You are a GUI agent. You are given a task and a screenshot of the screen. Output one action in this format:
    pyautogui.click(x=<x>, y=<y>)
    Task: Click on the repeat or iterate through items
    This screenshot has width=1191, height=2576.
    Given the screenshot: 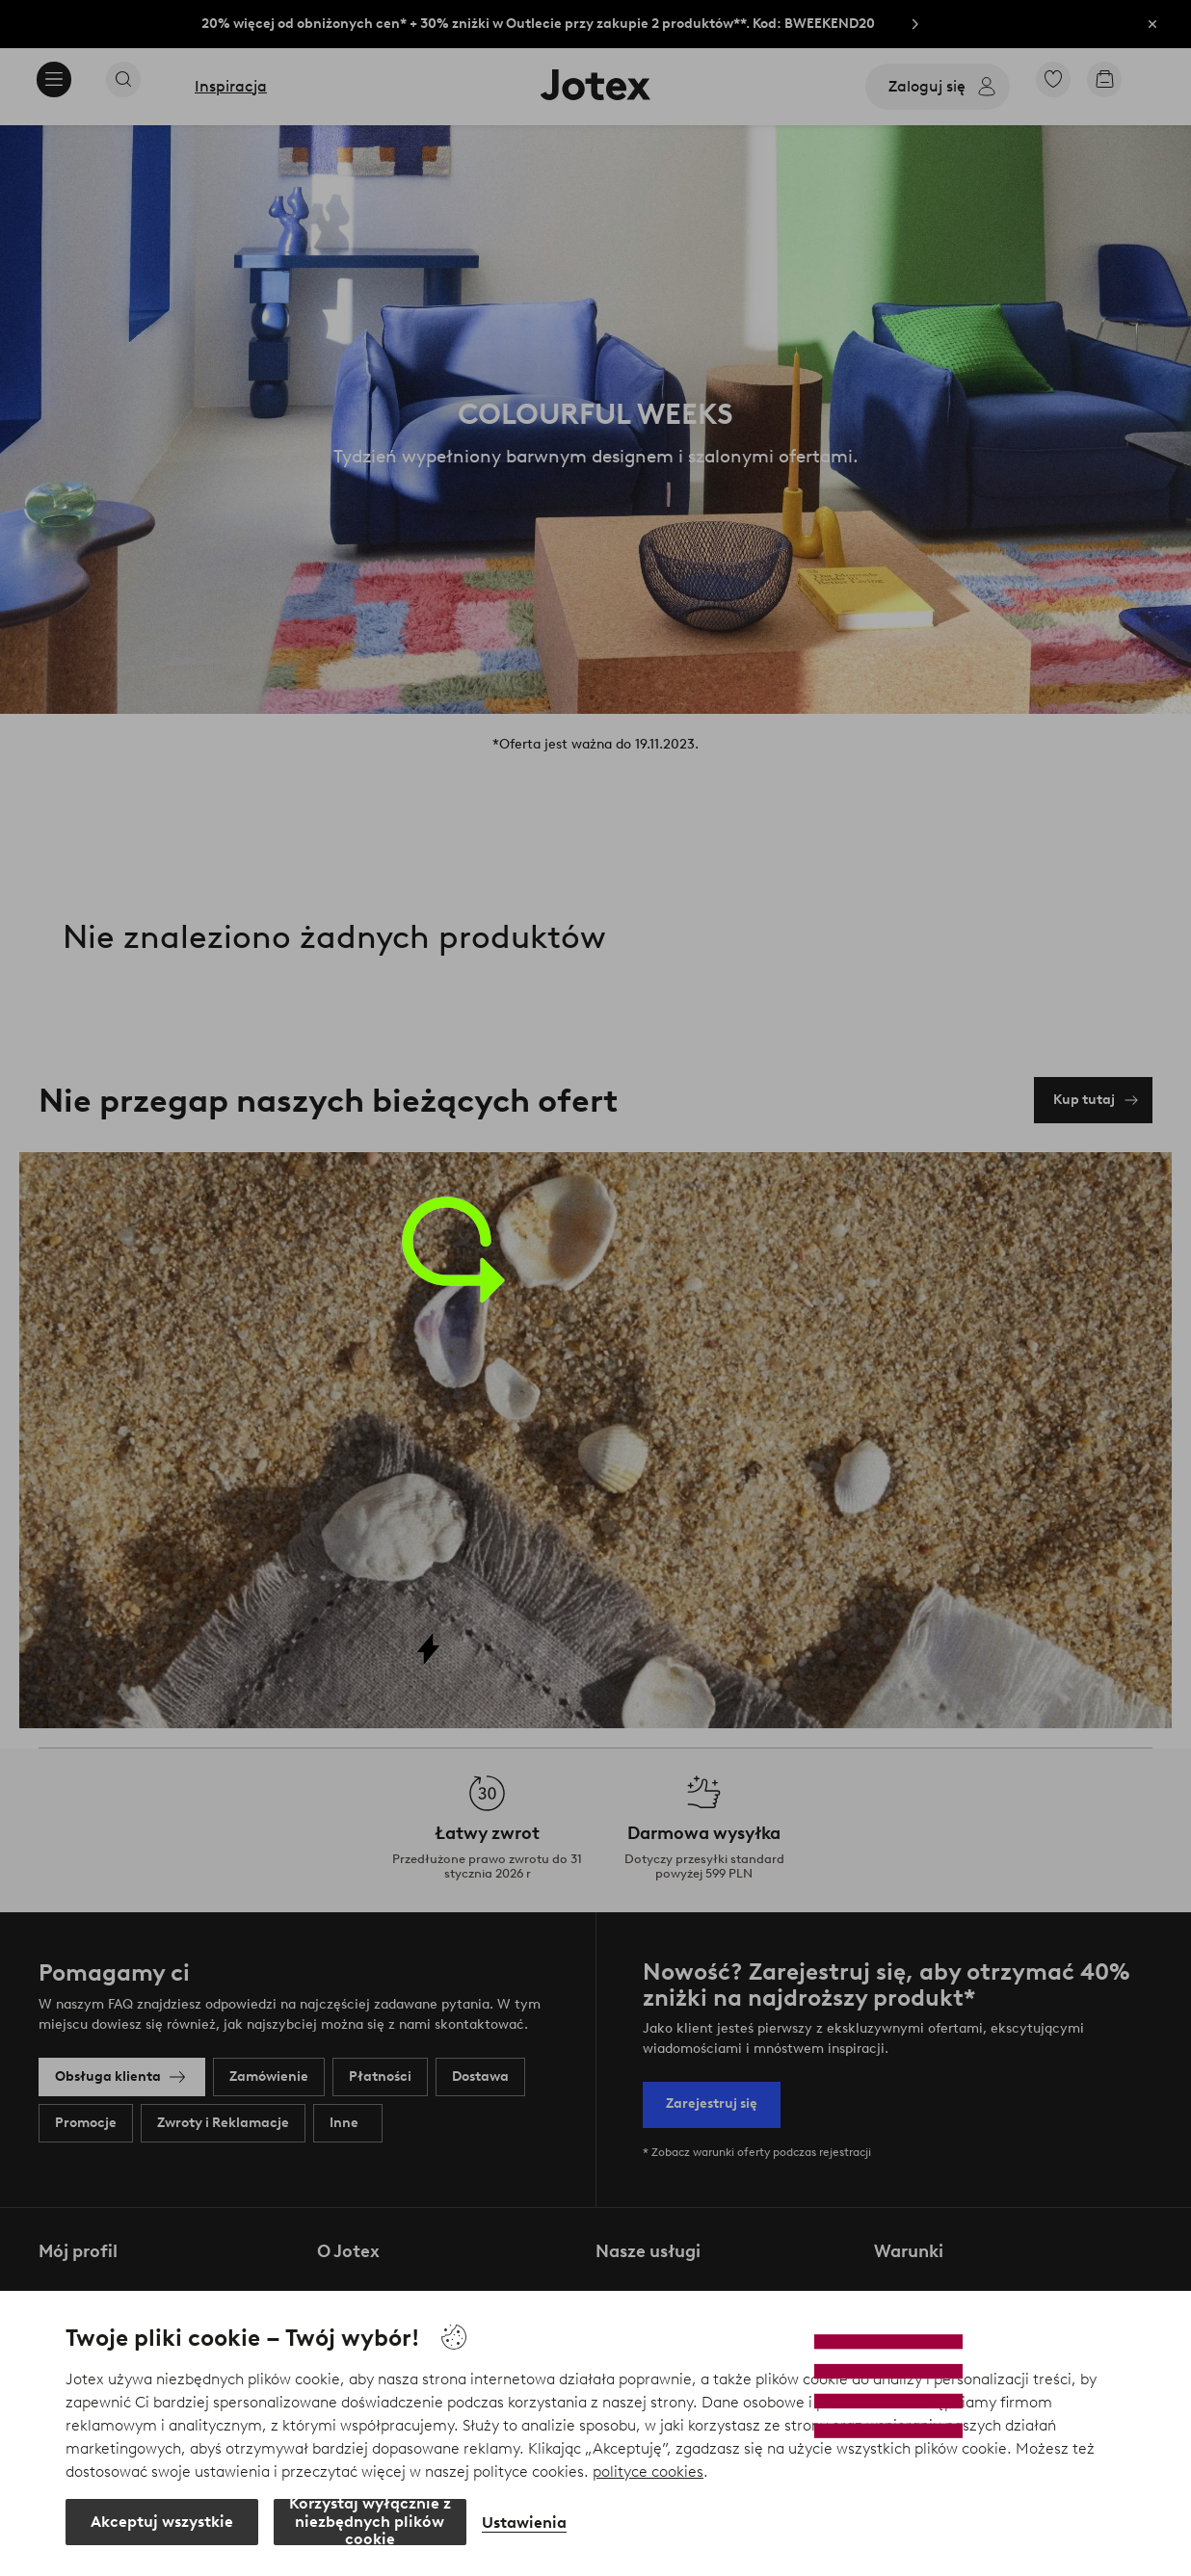 What is the action you would take?
    pyautogui.click(x=452, y=1247)
    